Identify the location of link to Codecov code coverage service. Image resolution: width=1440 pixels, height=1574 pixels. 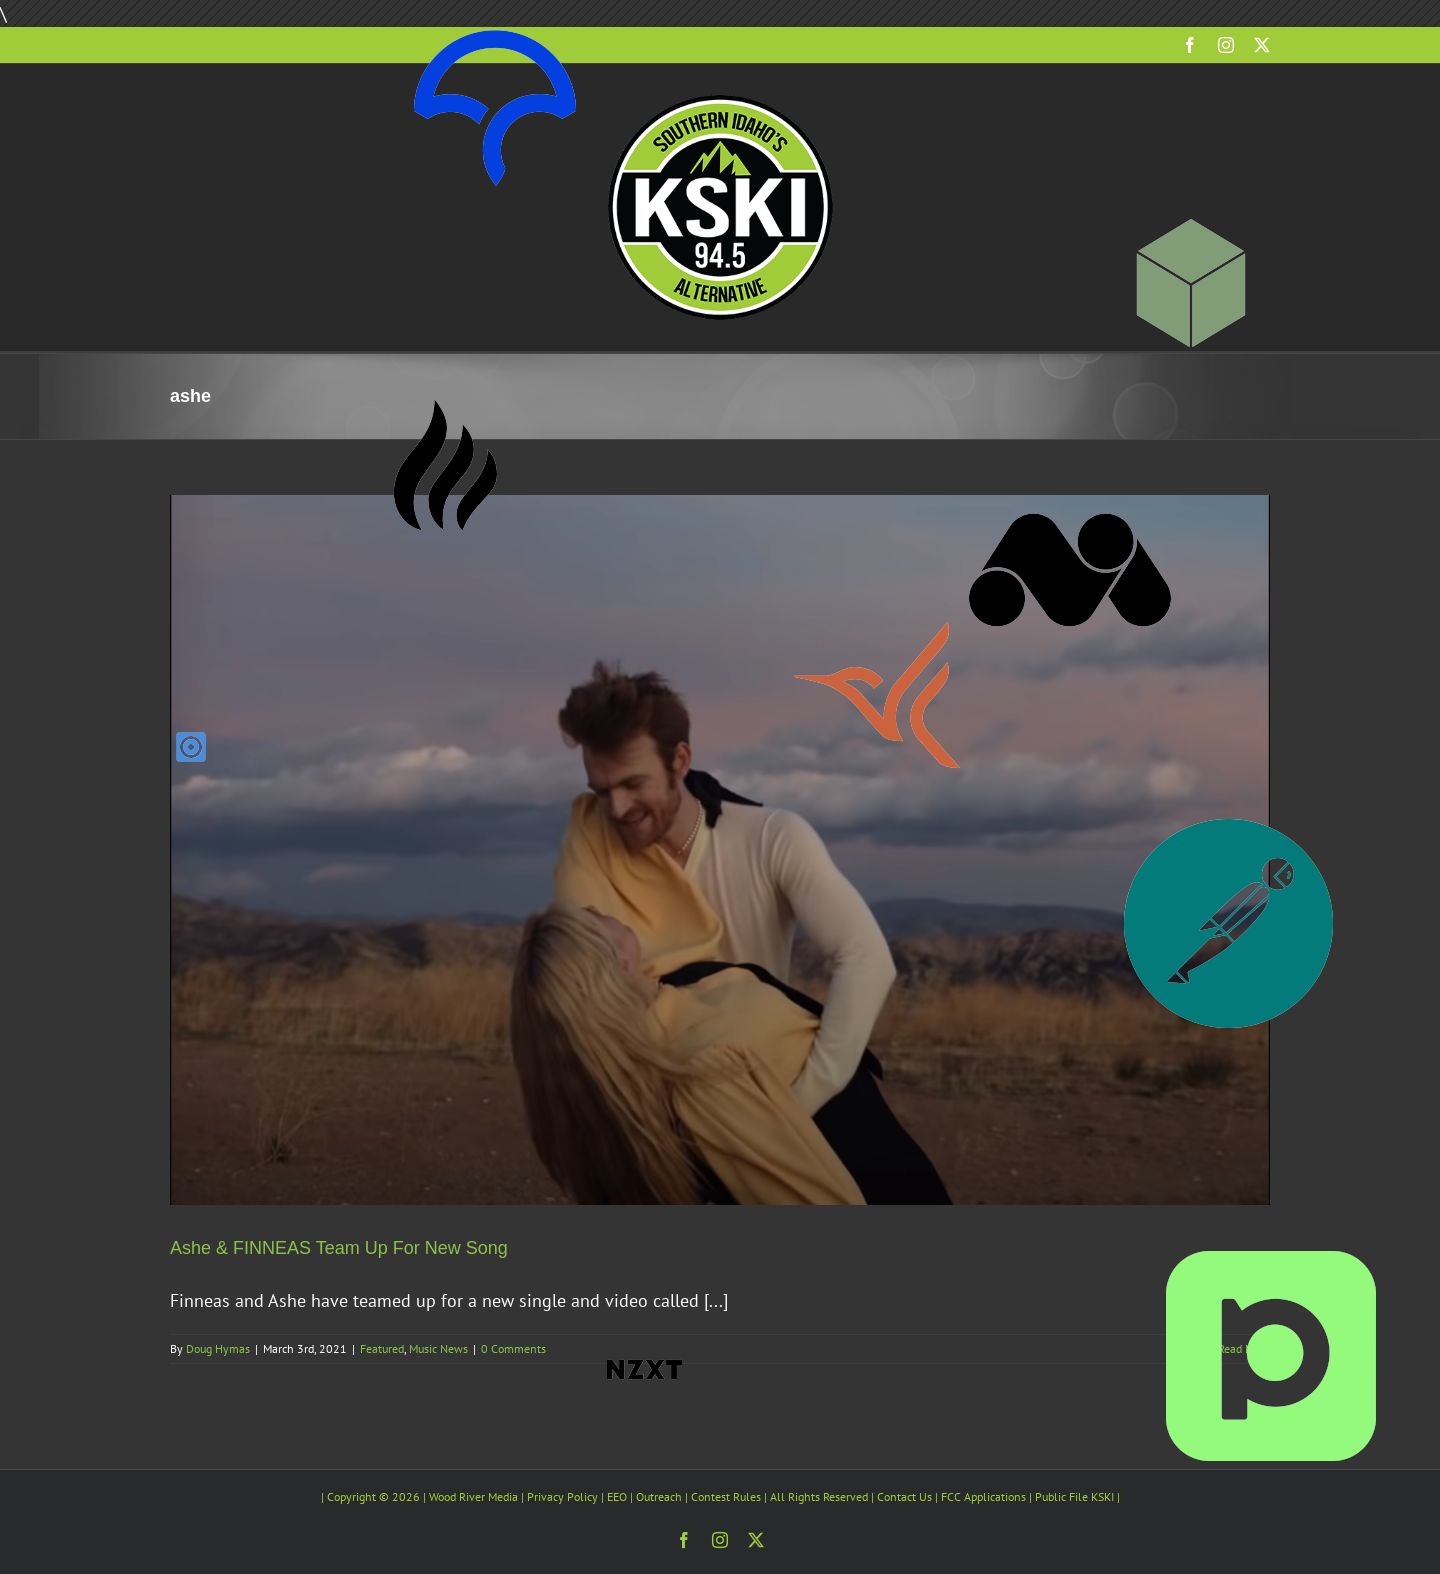
(495, 108).